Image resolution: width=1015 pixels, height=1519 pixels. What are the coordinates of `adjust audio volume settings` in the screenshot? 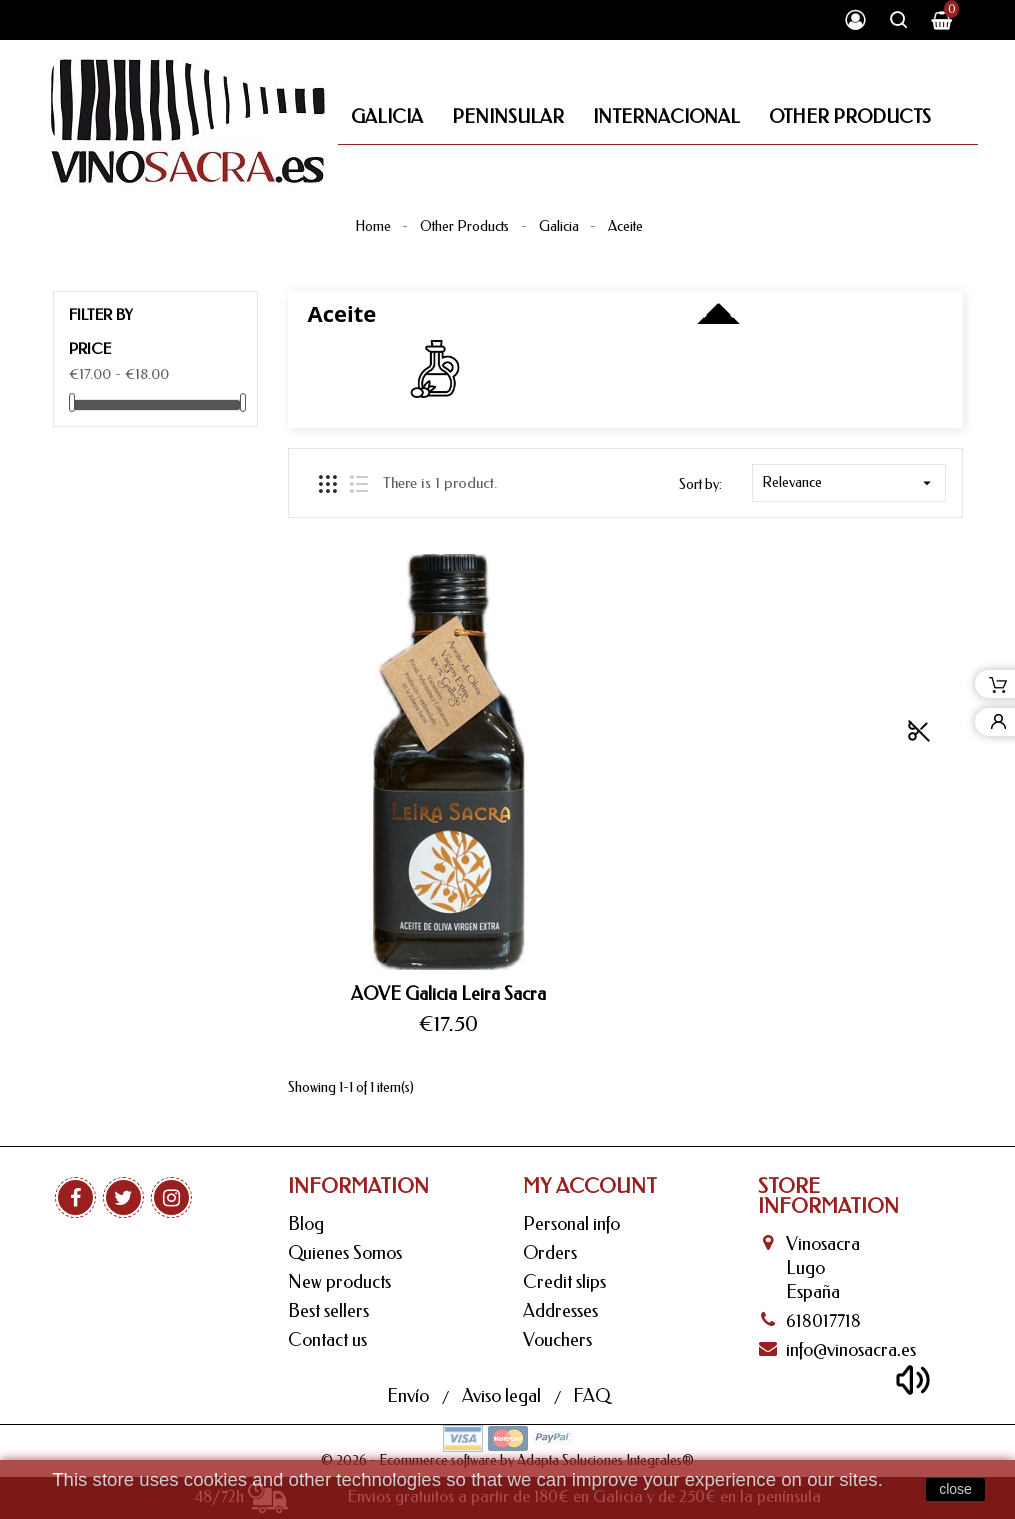 It's located at (913, 1380).